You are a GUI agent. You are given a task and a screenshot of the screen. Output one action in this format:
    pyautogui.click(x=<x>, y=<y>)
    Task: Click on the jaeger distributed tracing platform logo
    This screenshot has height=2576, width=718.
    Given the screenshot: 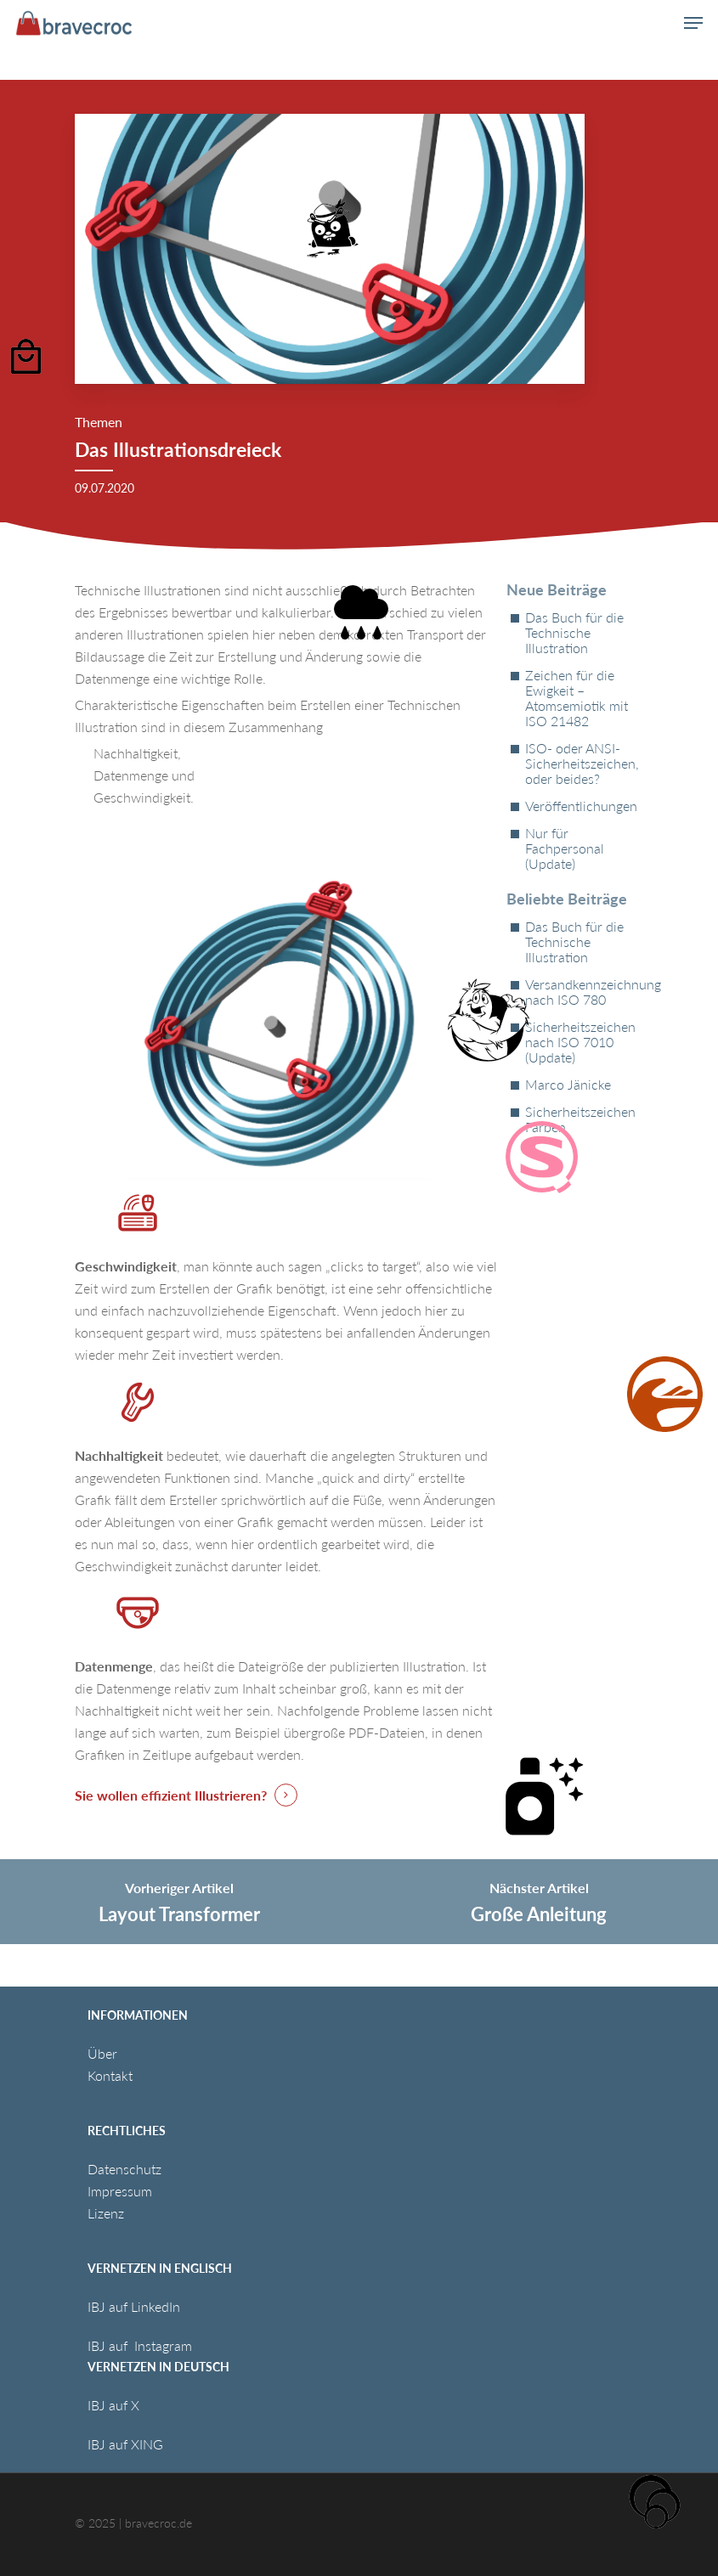 What is the action you would take?
    pyautogui.click(x=332, y=228)
    